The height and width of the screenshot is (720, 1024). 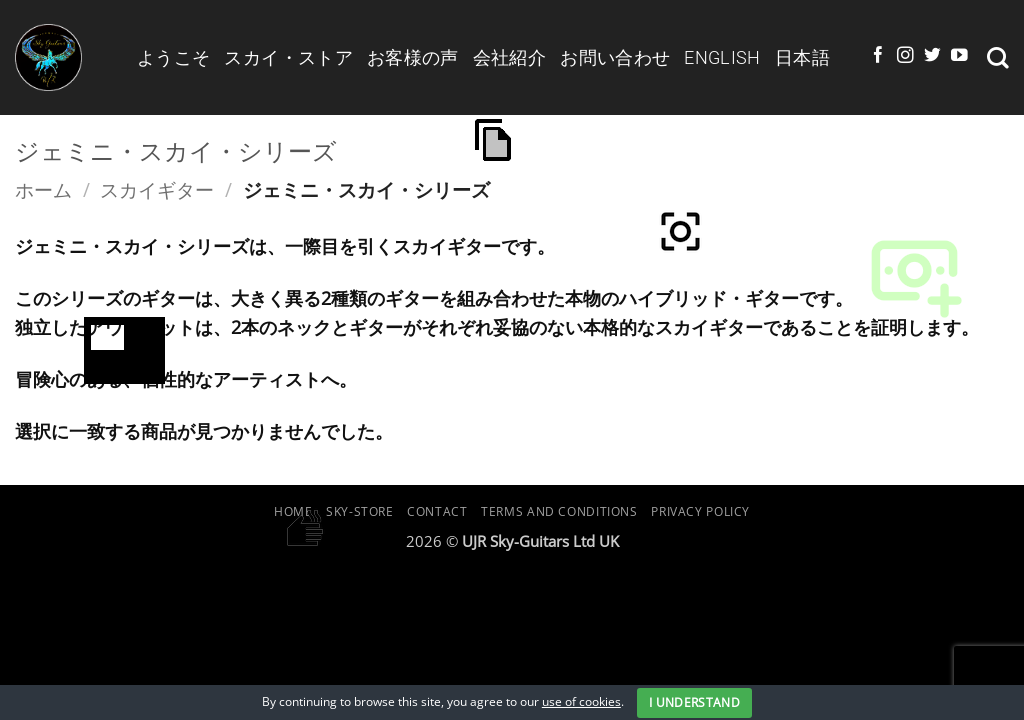 I want to click on copy file to clipboard, so click(x=494, y=140).